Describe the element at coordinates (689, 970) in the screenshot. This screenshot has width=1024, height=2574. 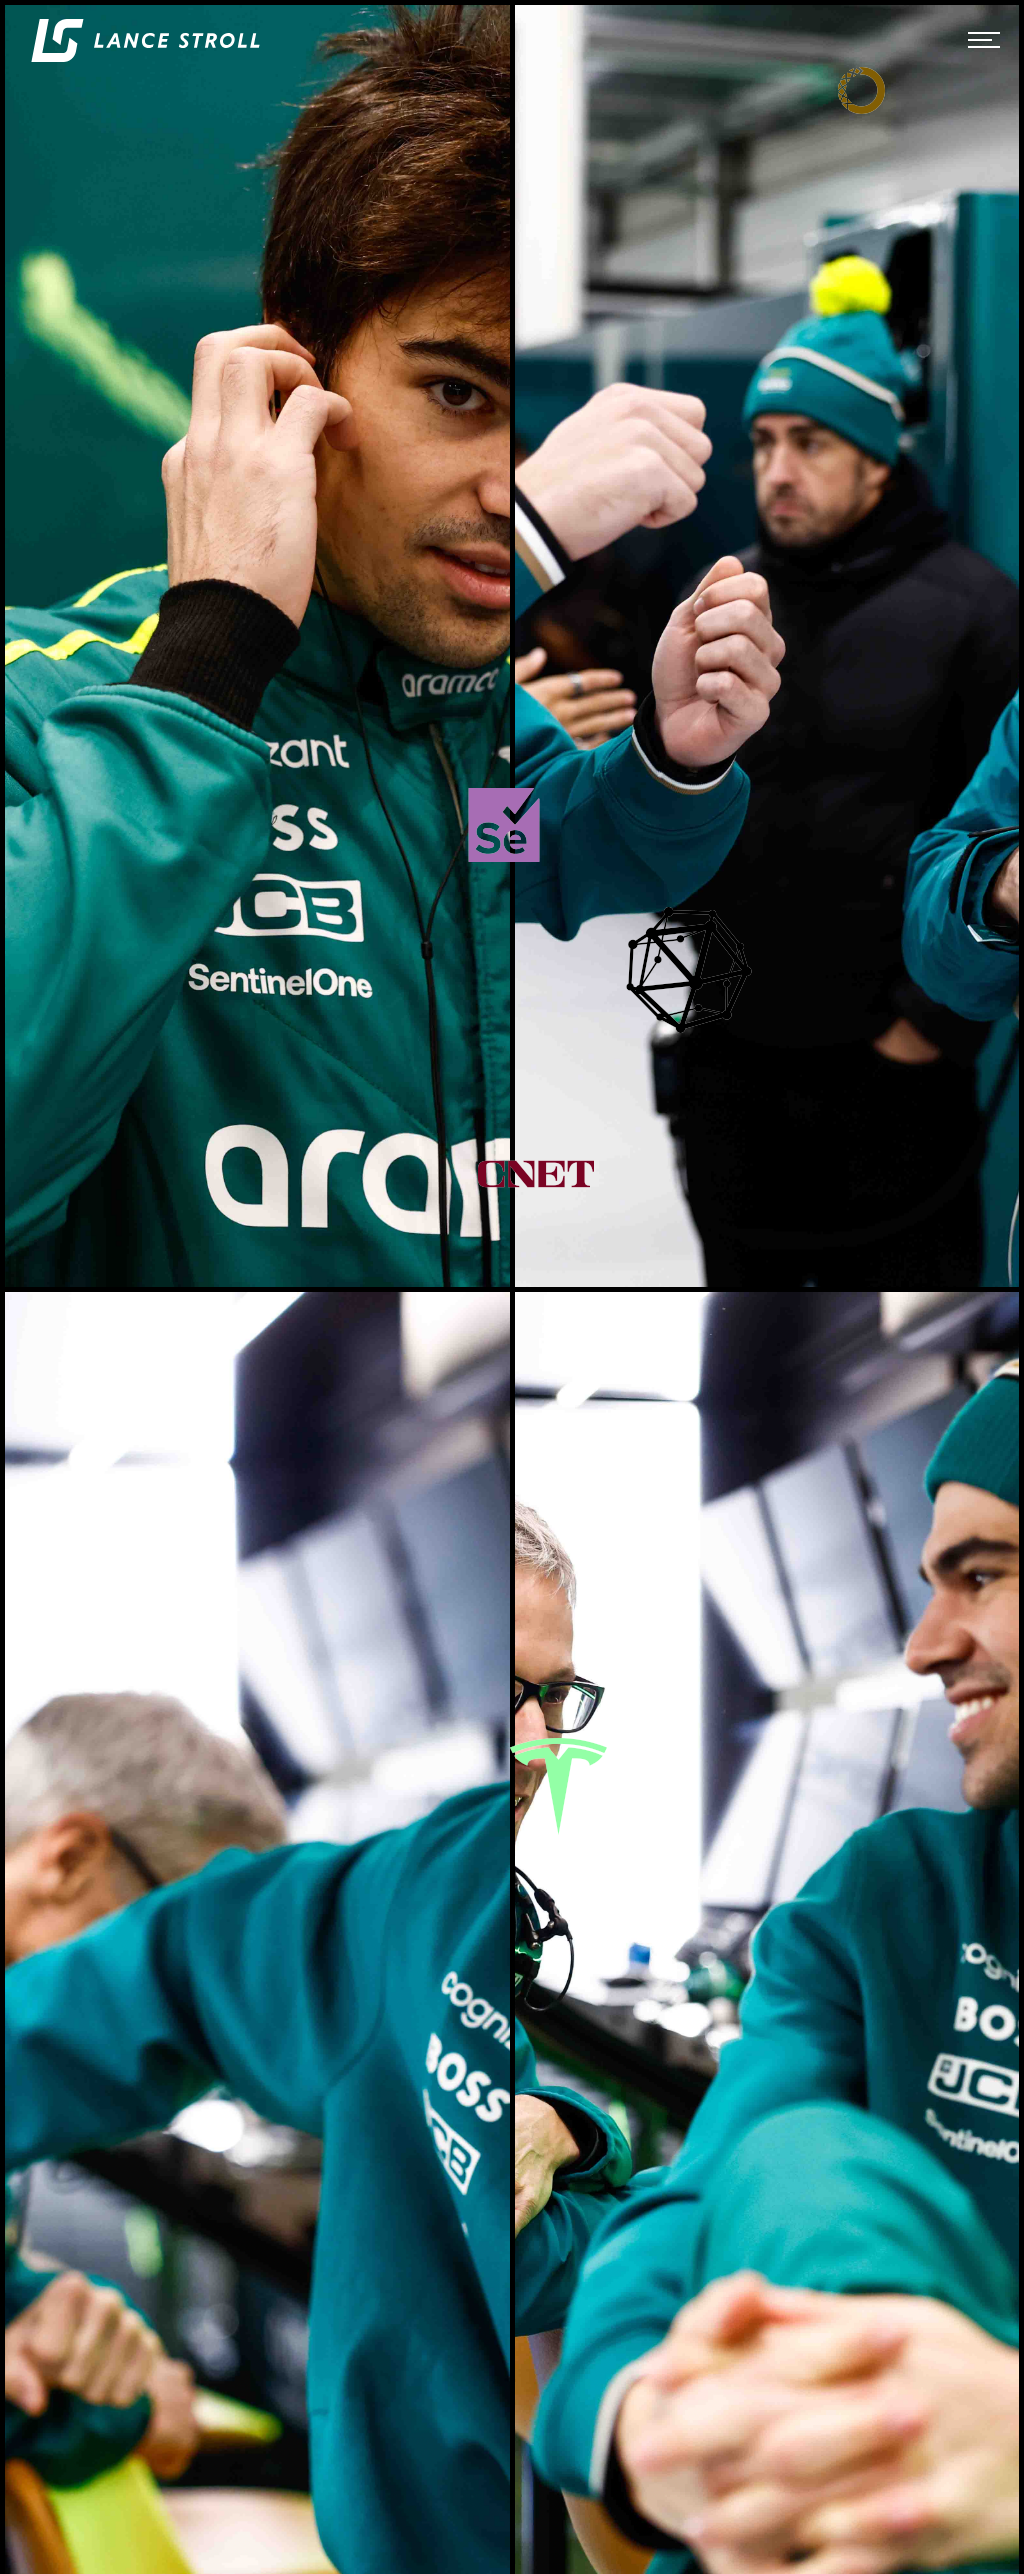
I see `open SageMath mathematical software` at that location.